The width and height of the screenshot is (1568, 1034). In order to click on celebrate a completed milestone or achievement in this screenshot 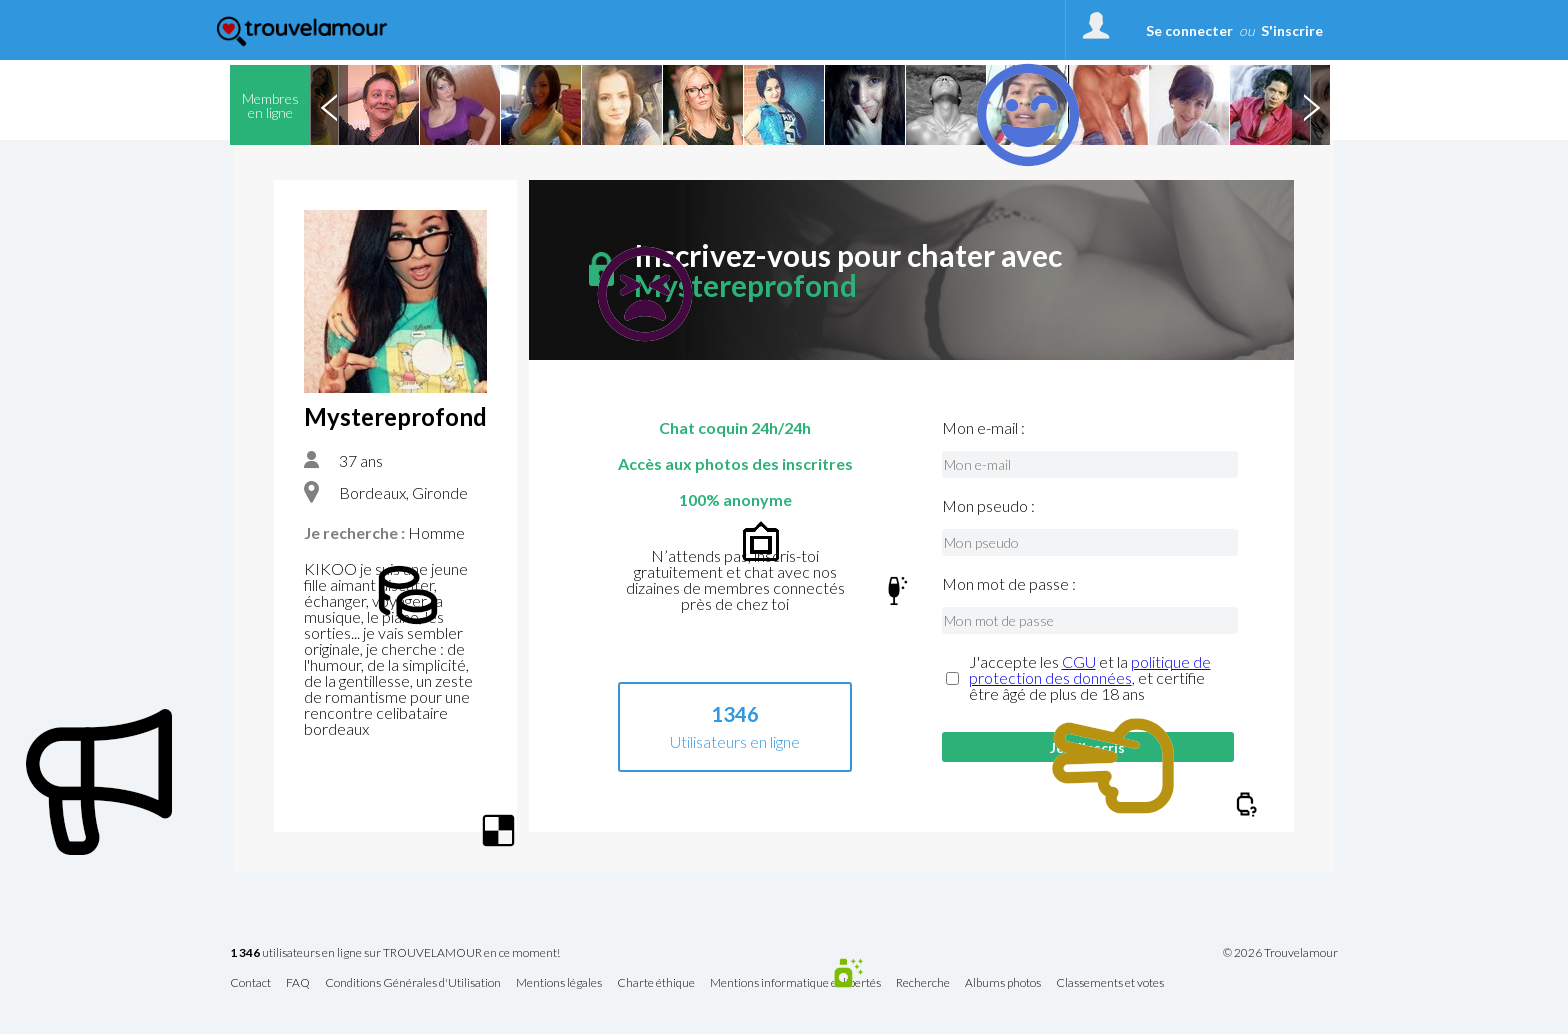, I will do `click(895, 591)`.